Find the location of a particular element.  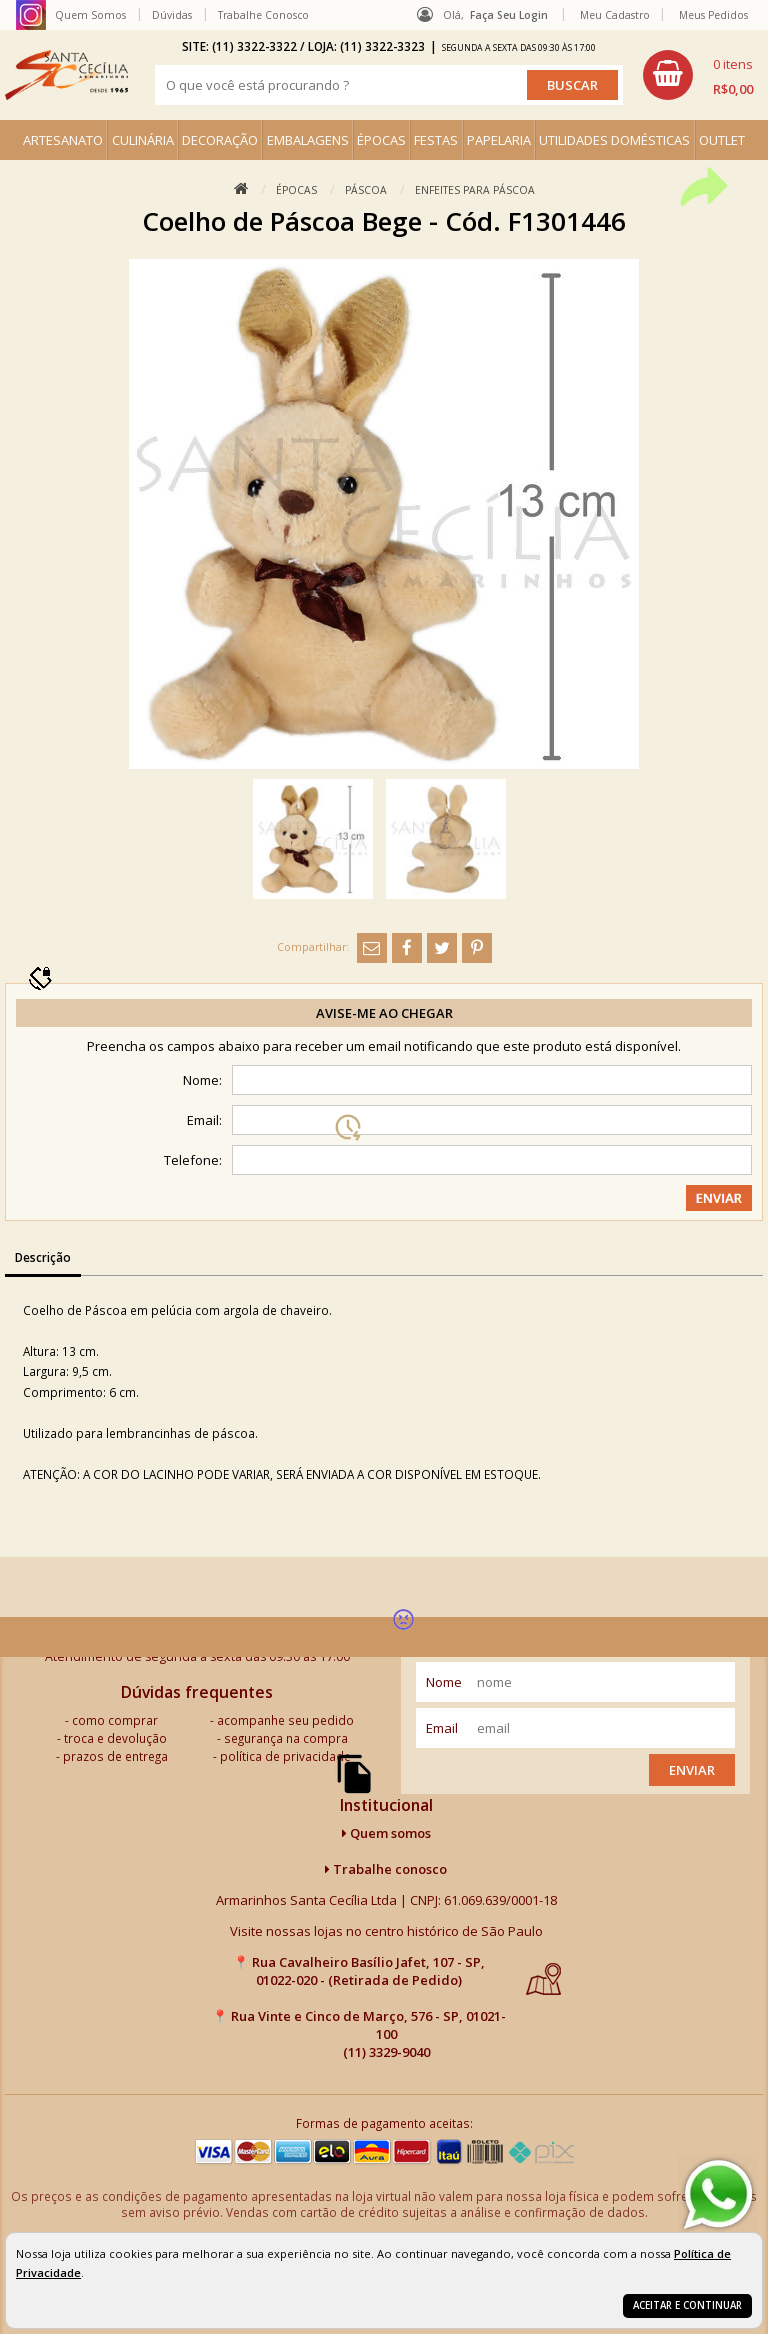

quick timer or speed scheduling is located at coordinates (348, 1127).